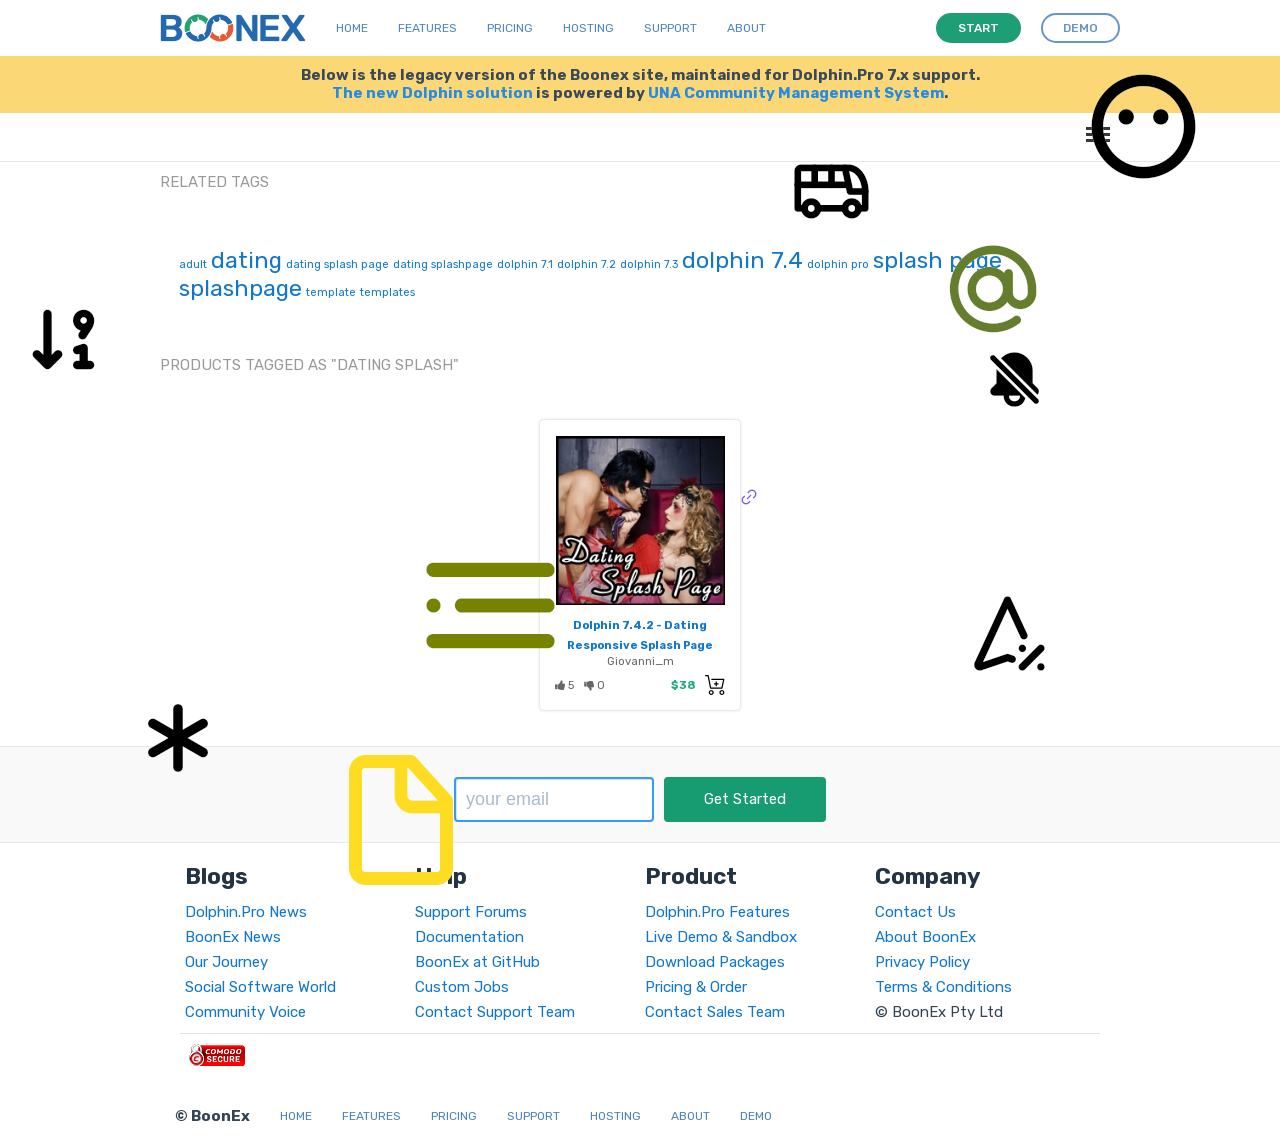 This screenshot has width=1280, height=1144. I want to click on view public transit options, so click(831, 191).